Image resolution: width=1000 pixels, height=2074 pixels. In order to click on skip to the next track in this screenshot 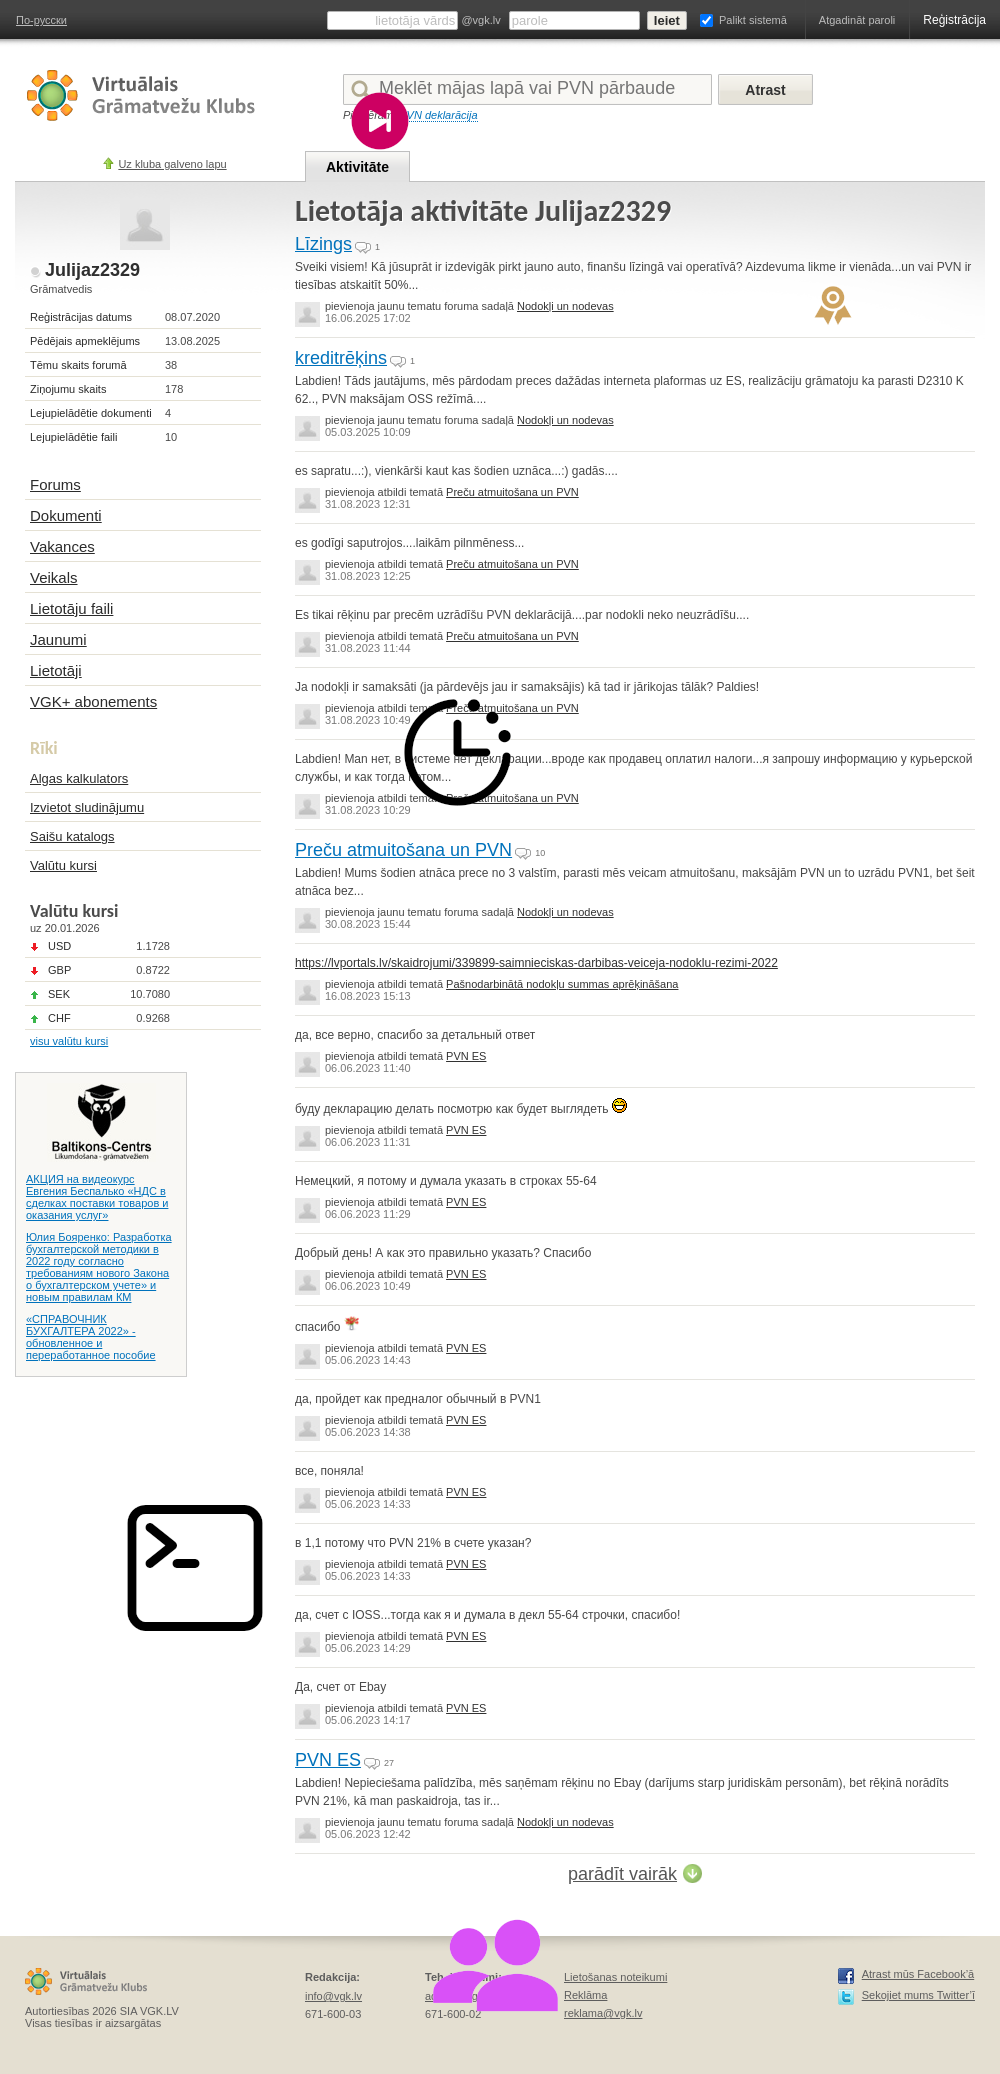, I will do `click(380, 121)`.